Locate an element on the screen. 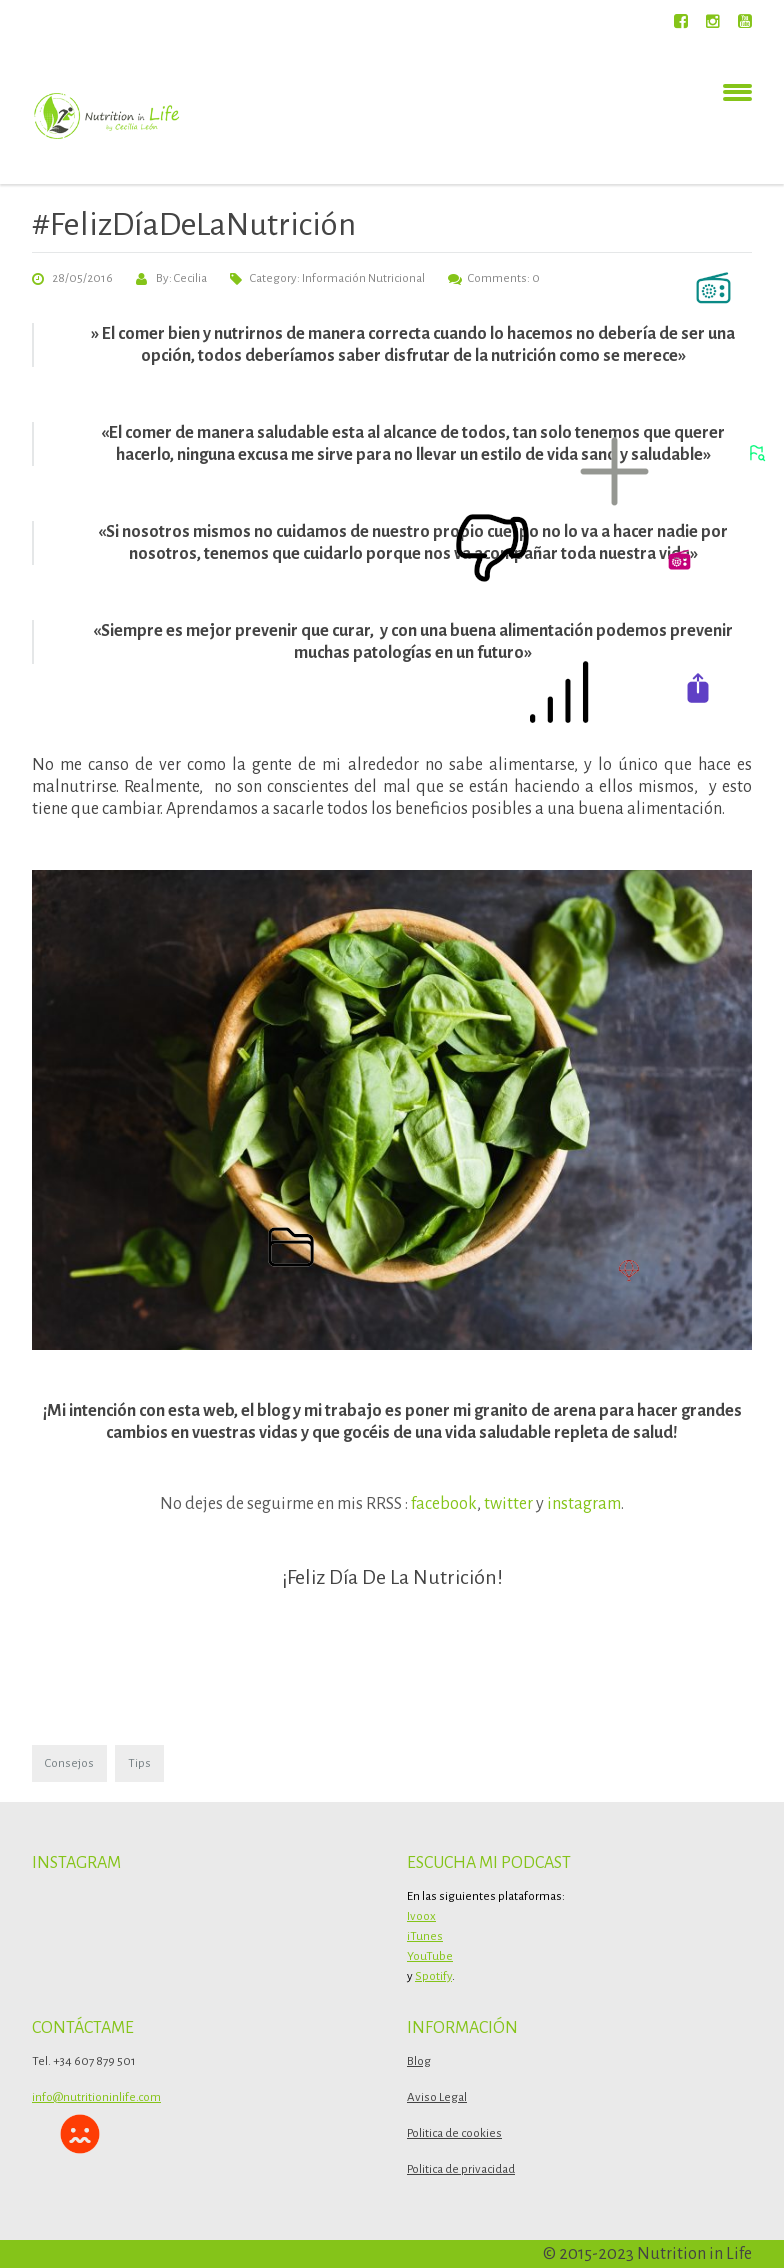 The height and width of the screenshot is (2268, 784). search flagged items is located at coordinates (756, 452).